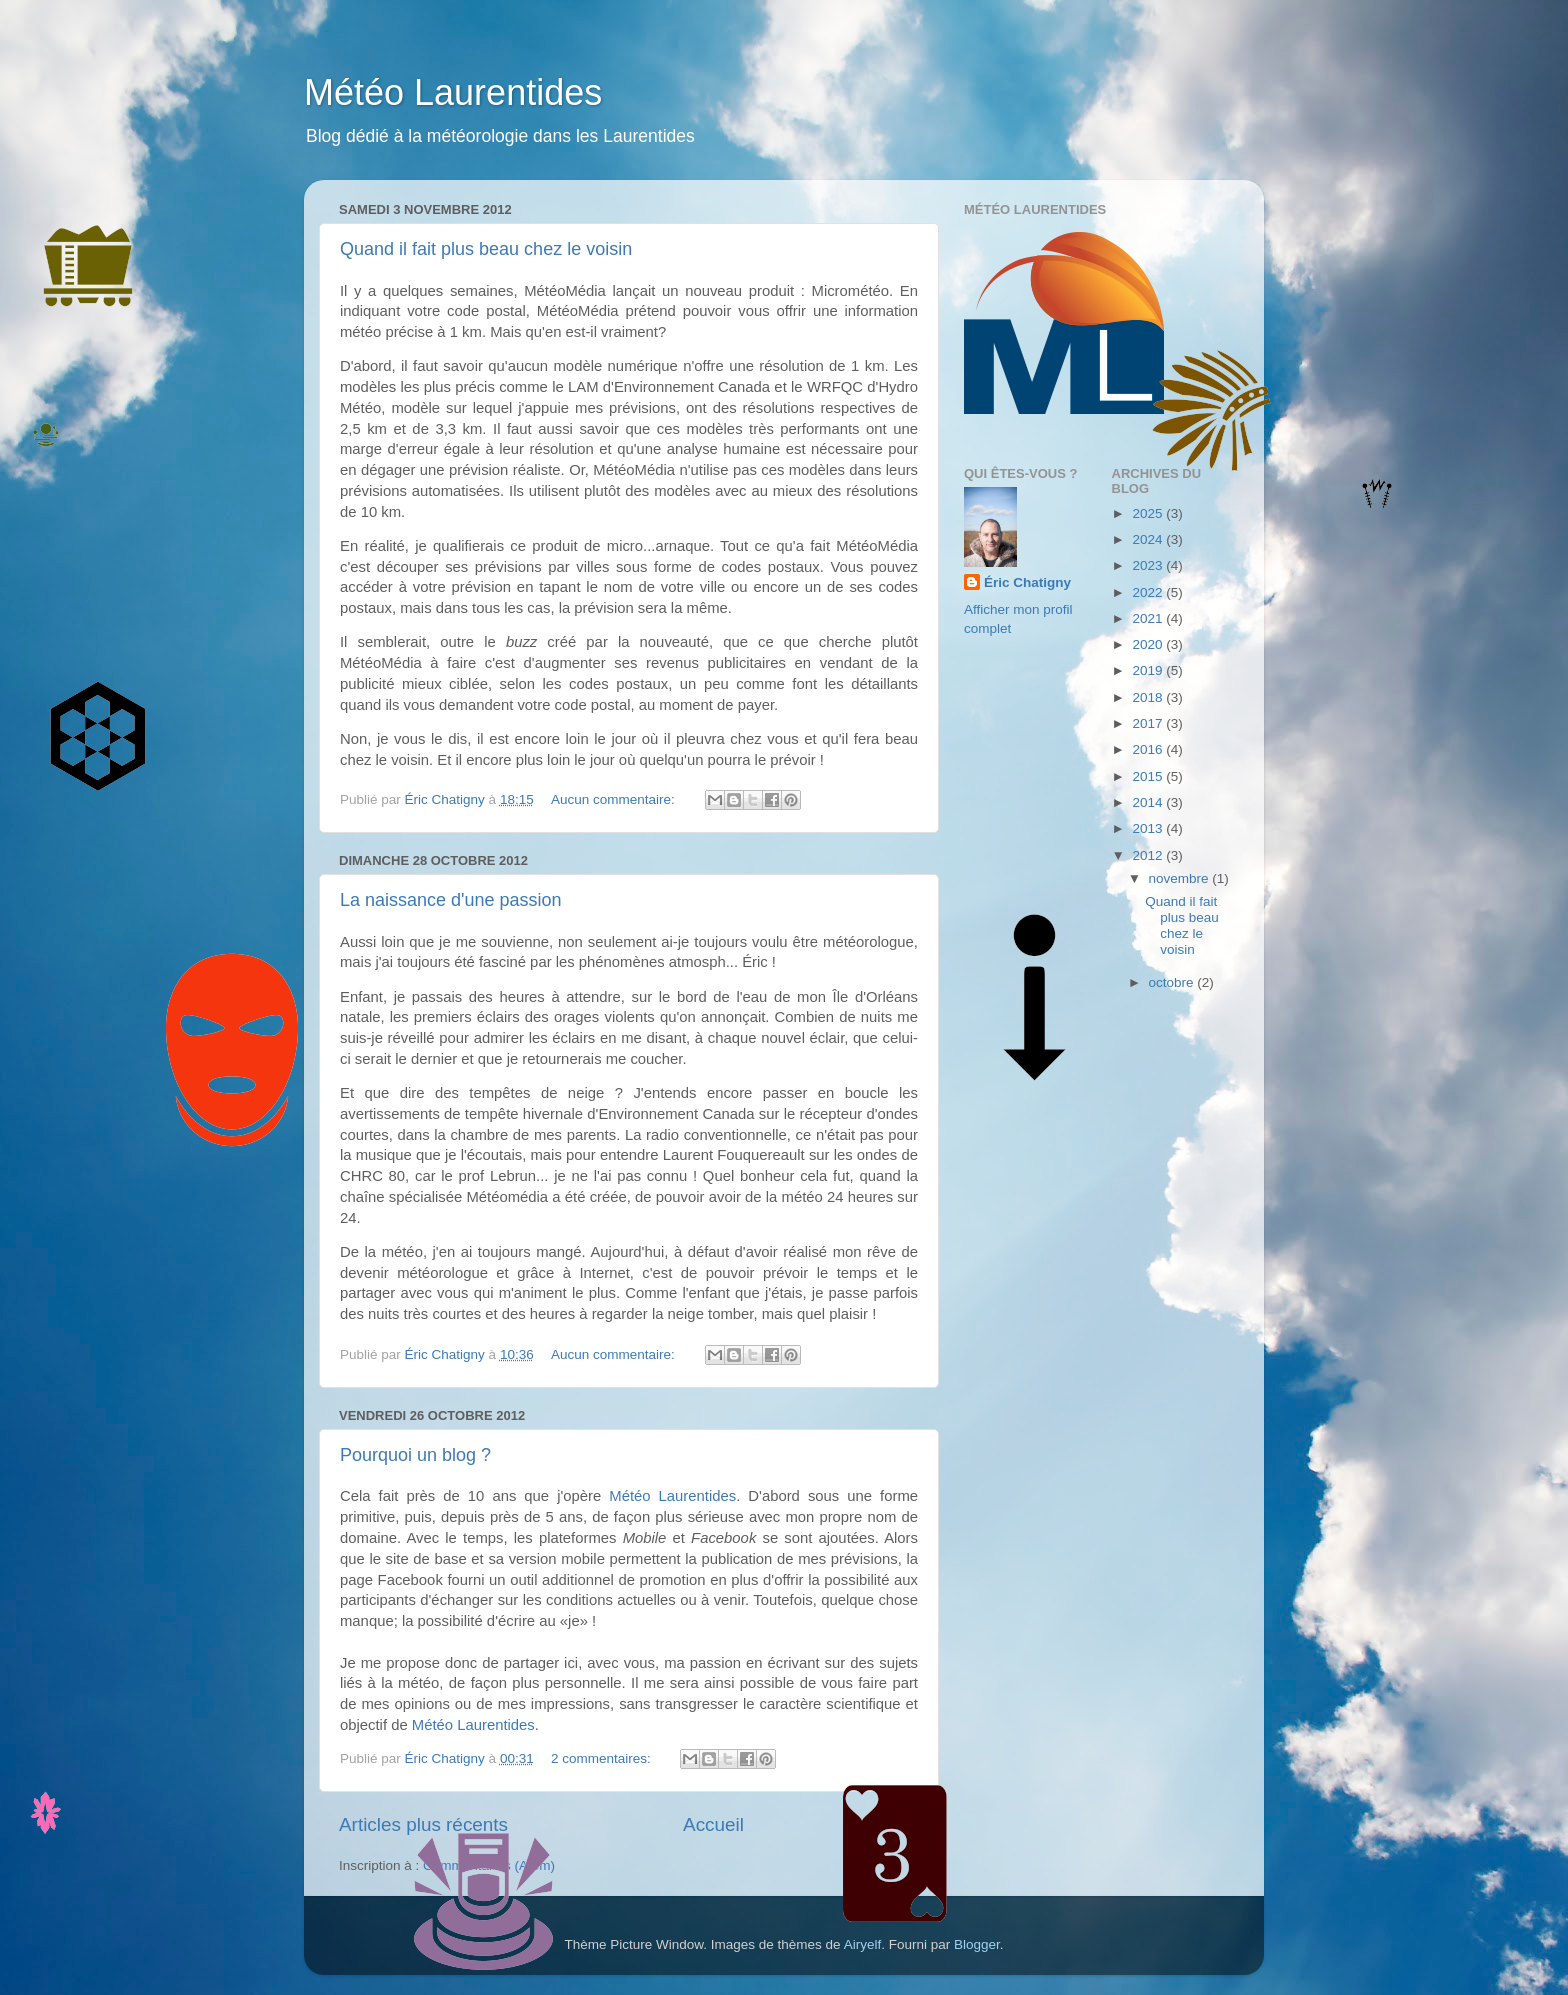 The height and width of the screenshot is (1995, 1568). What do you see at coordinates (232, 1050) in the screenshot?
I see `select balaclava or ski mask headgear` at bounding box center [232, 1050].